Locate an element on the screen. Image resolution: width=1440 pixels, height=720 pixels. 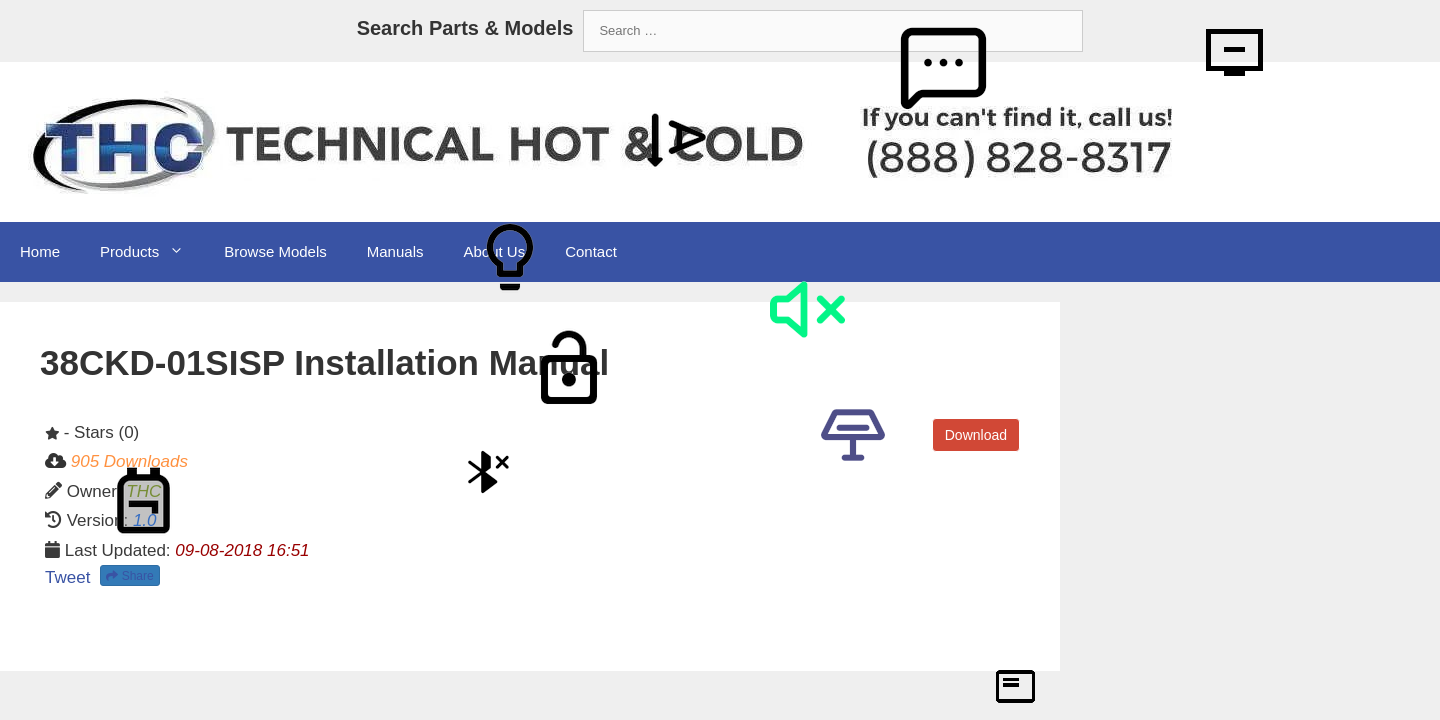
rotate text direction downward is located at coordinates (675, 140).